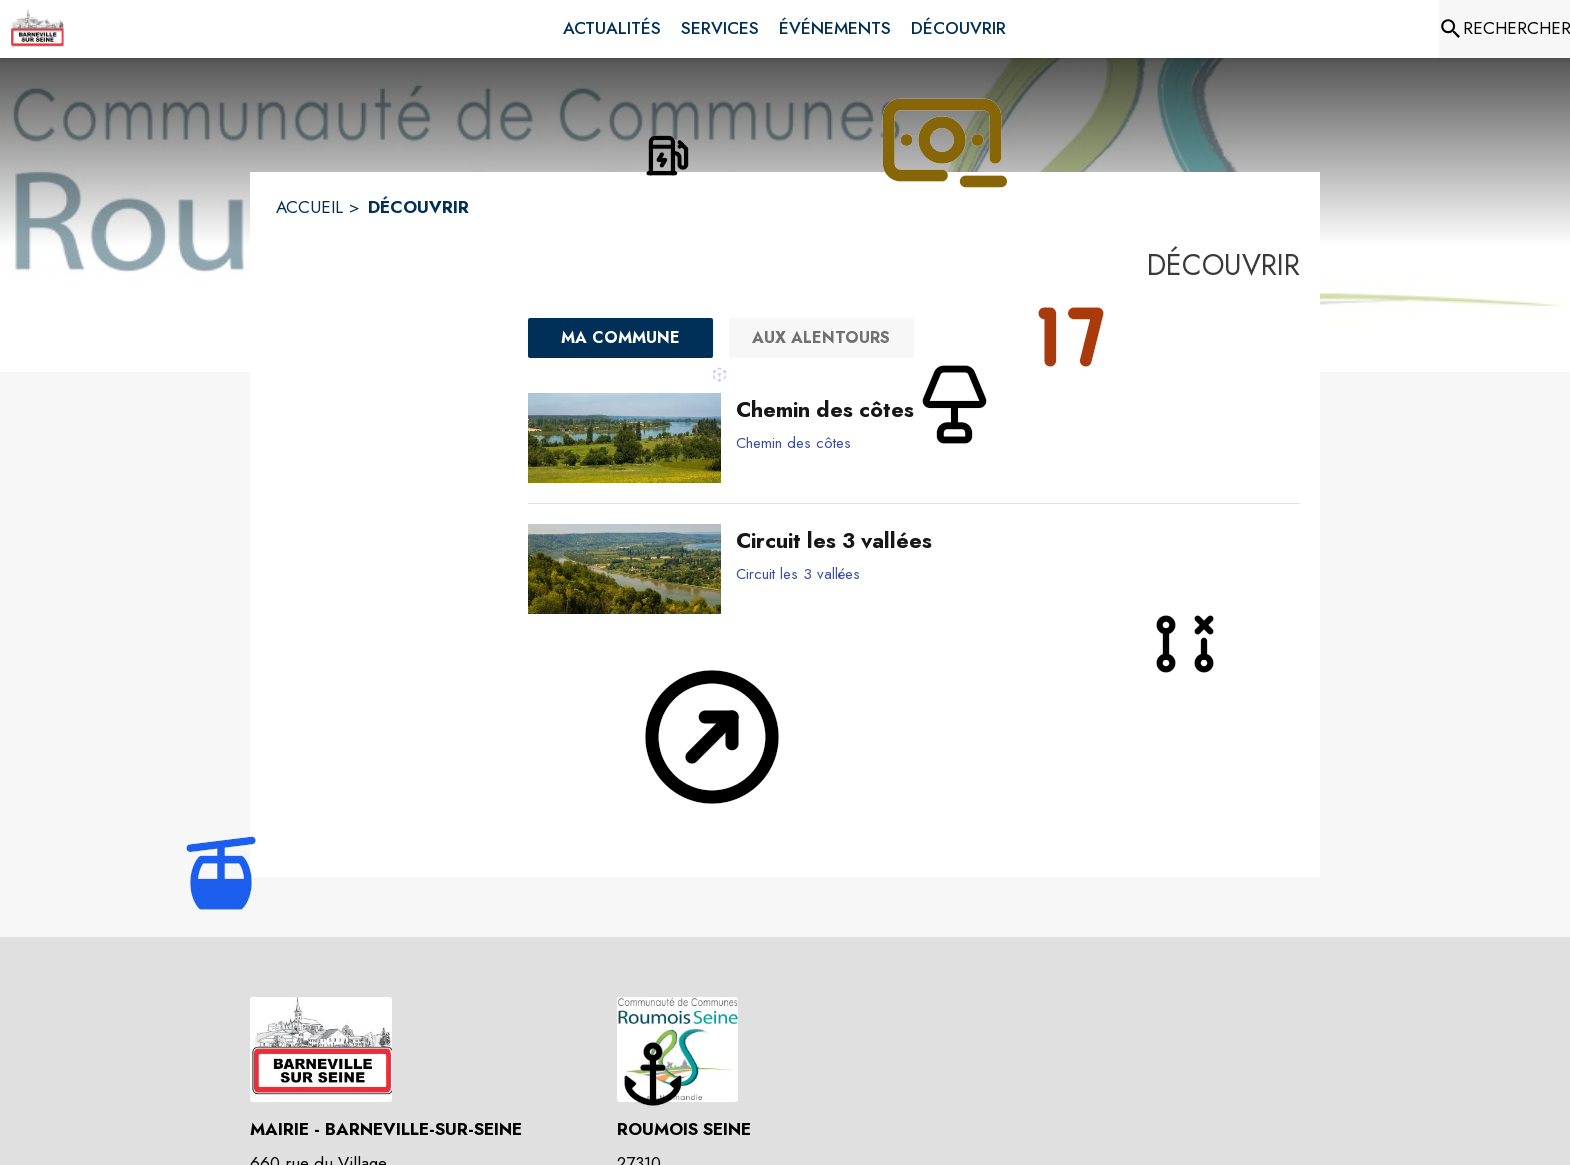 This screenshot has width=1570, height=1165. What do you see at coordinates (712, 737) in the screenshot?
I see `open link in new tab or external site` at bounding box center [712, 737].